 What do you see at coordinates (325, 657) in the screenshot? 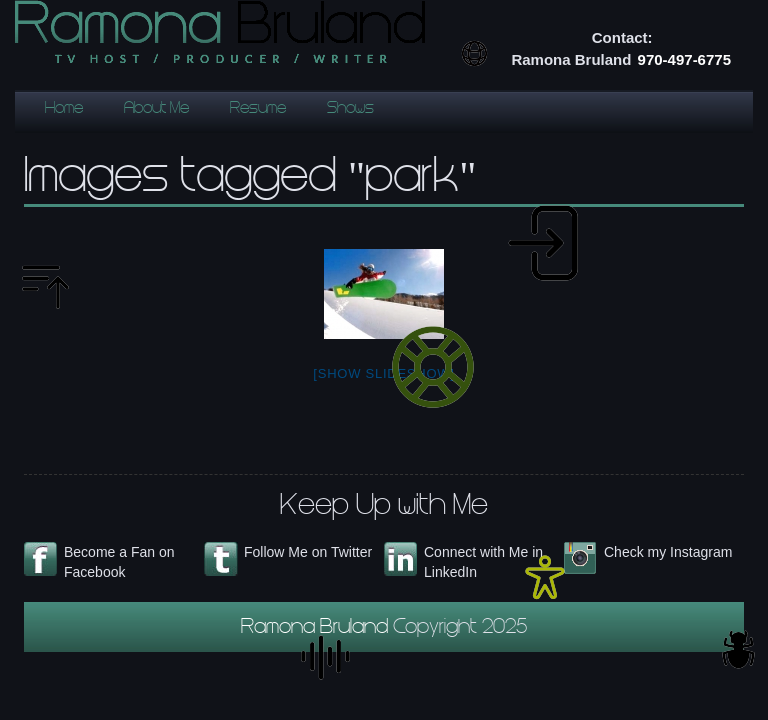
I see `audio playback or sound visualization` at bounding box center [325, 657].